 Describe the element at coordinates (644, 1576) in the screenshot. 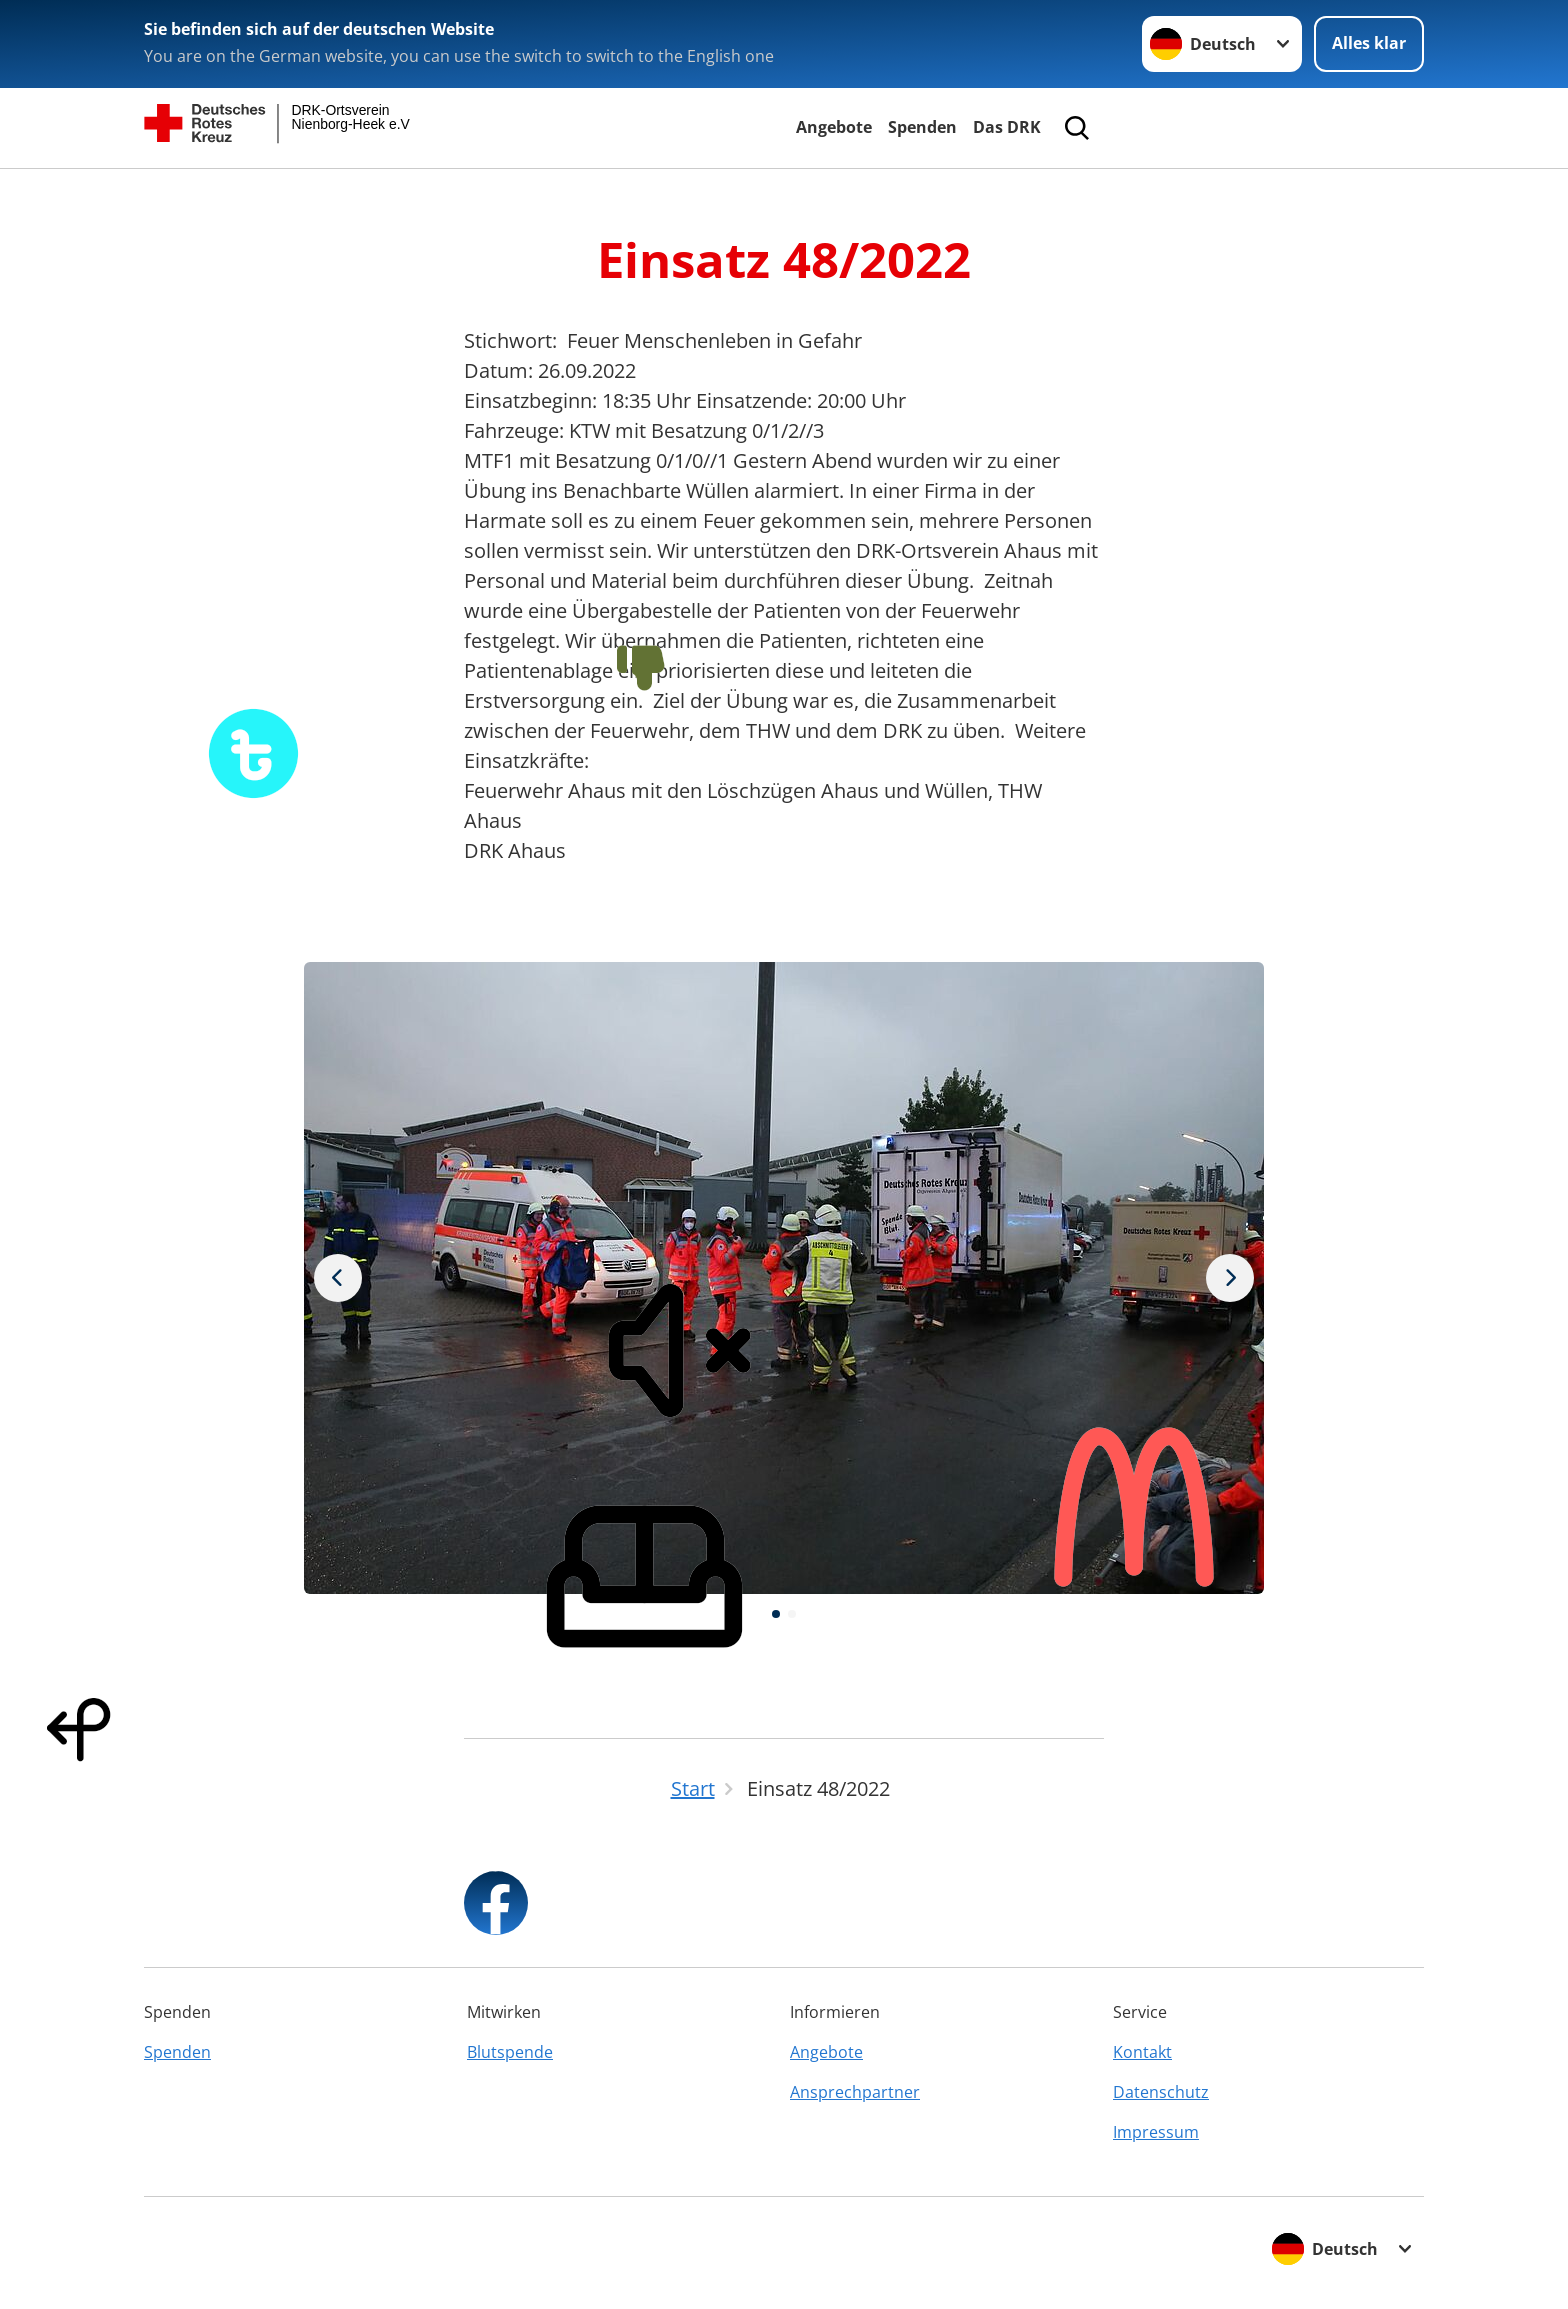

I see `browse furniture or home decor items` at that location.